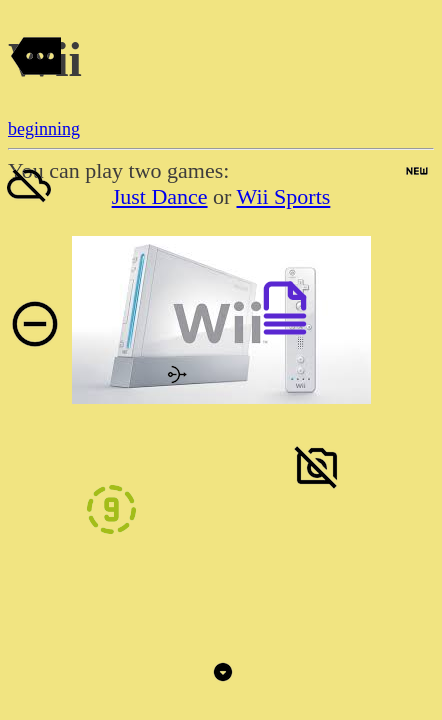 The image size is (442, 720). I want to click on indicates 9 items remaining or pending, so click(111, 509).